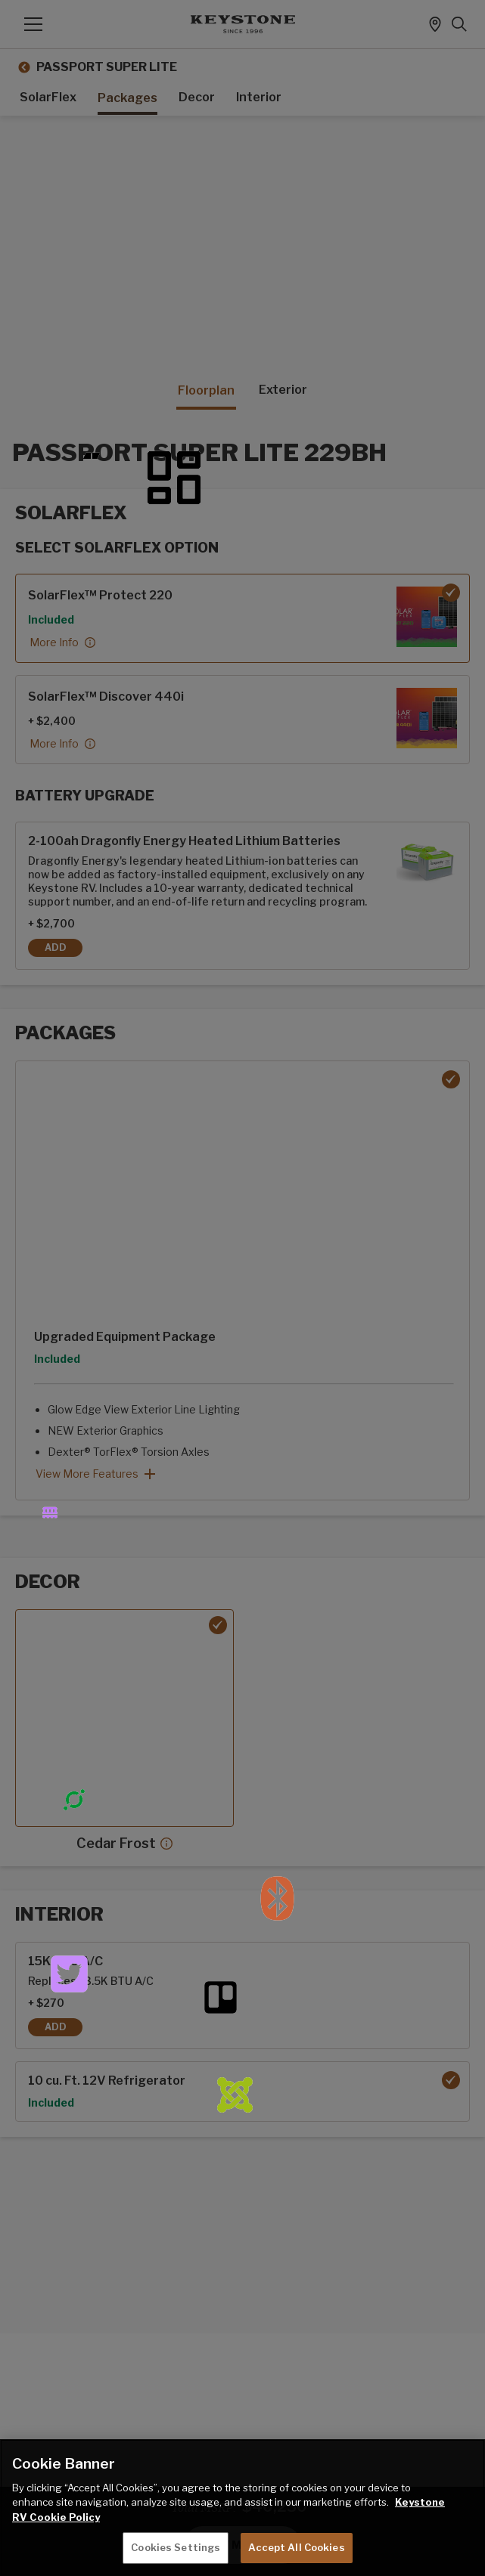 The width and height of the screenshot is (485, 2576). Describe the element at coordinates (50, 1512) in the screenshot. I see `view system memory or RAM usage` at that location.